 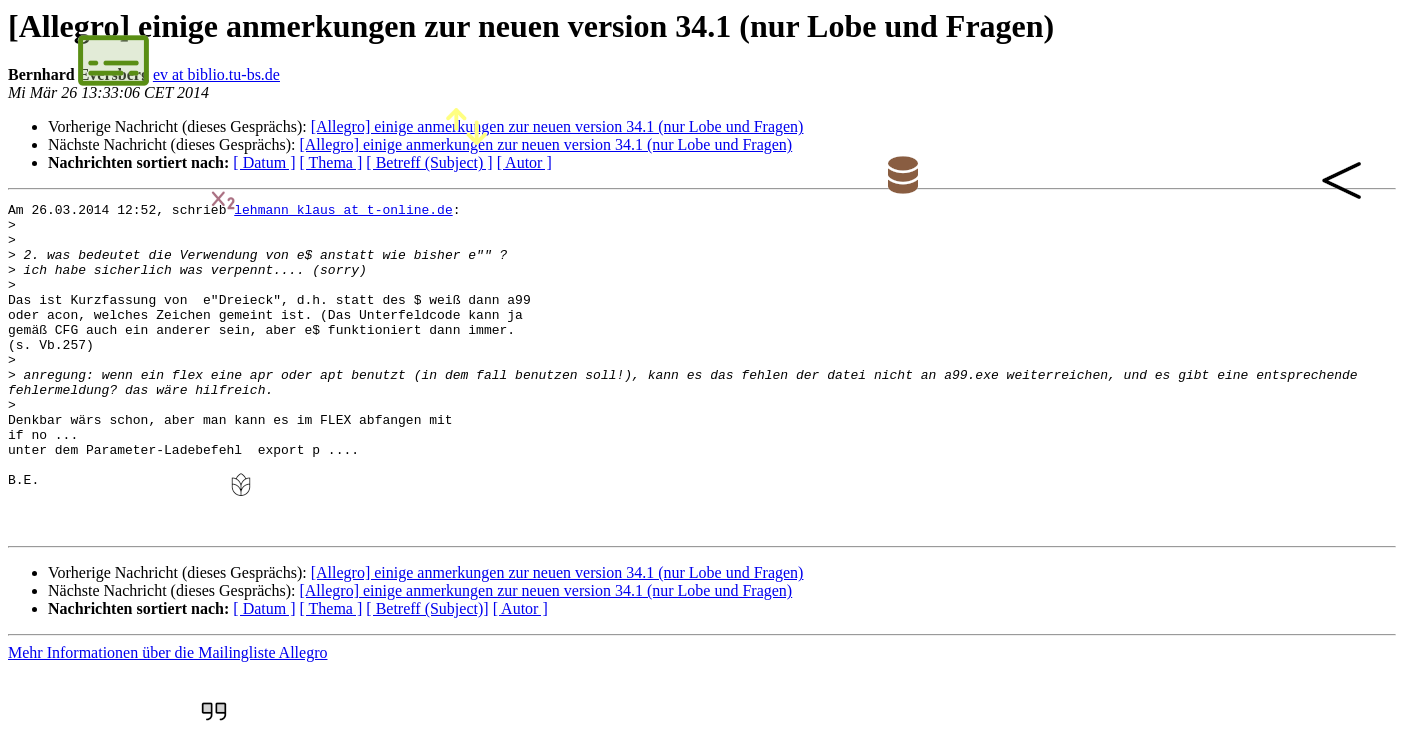 I want to click on navigate back to previous screen, so click(x=1342, y=180).